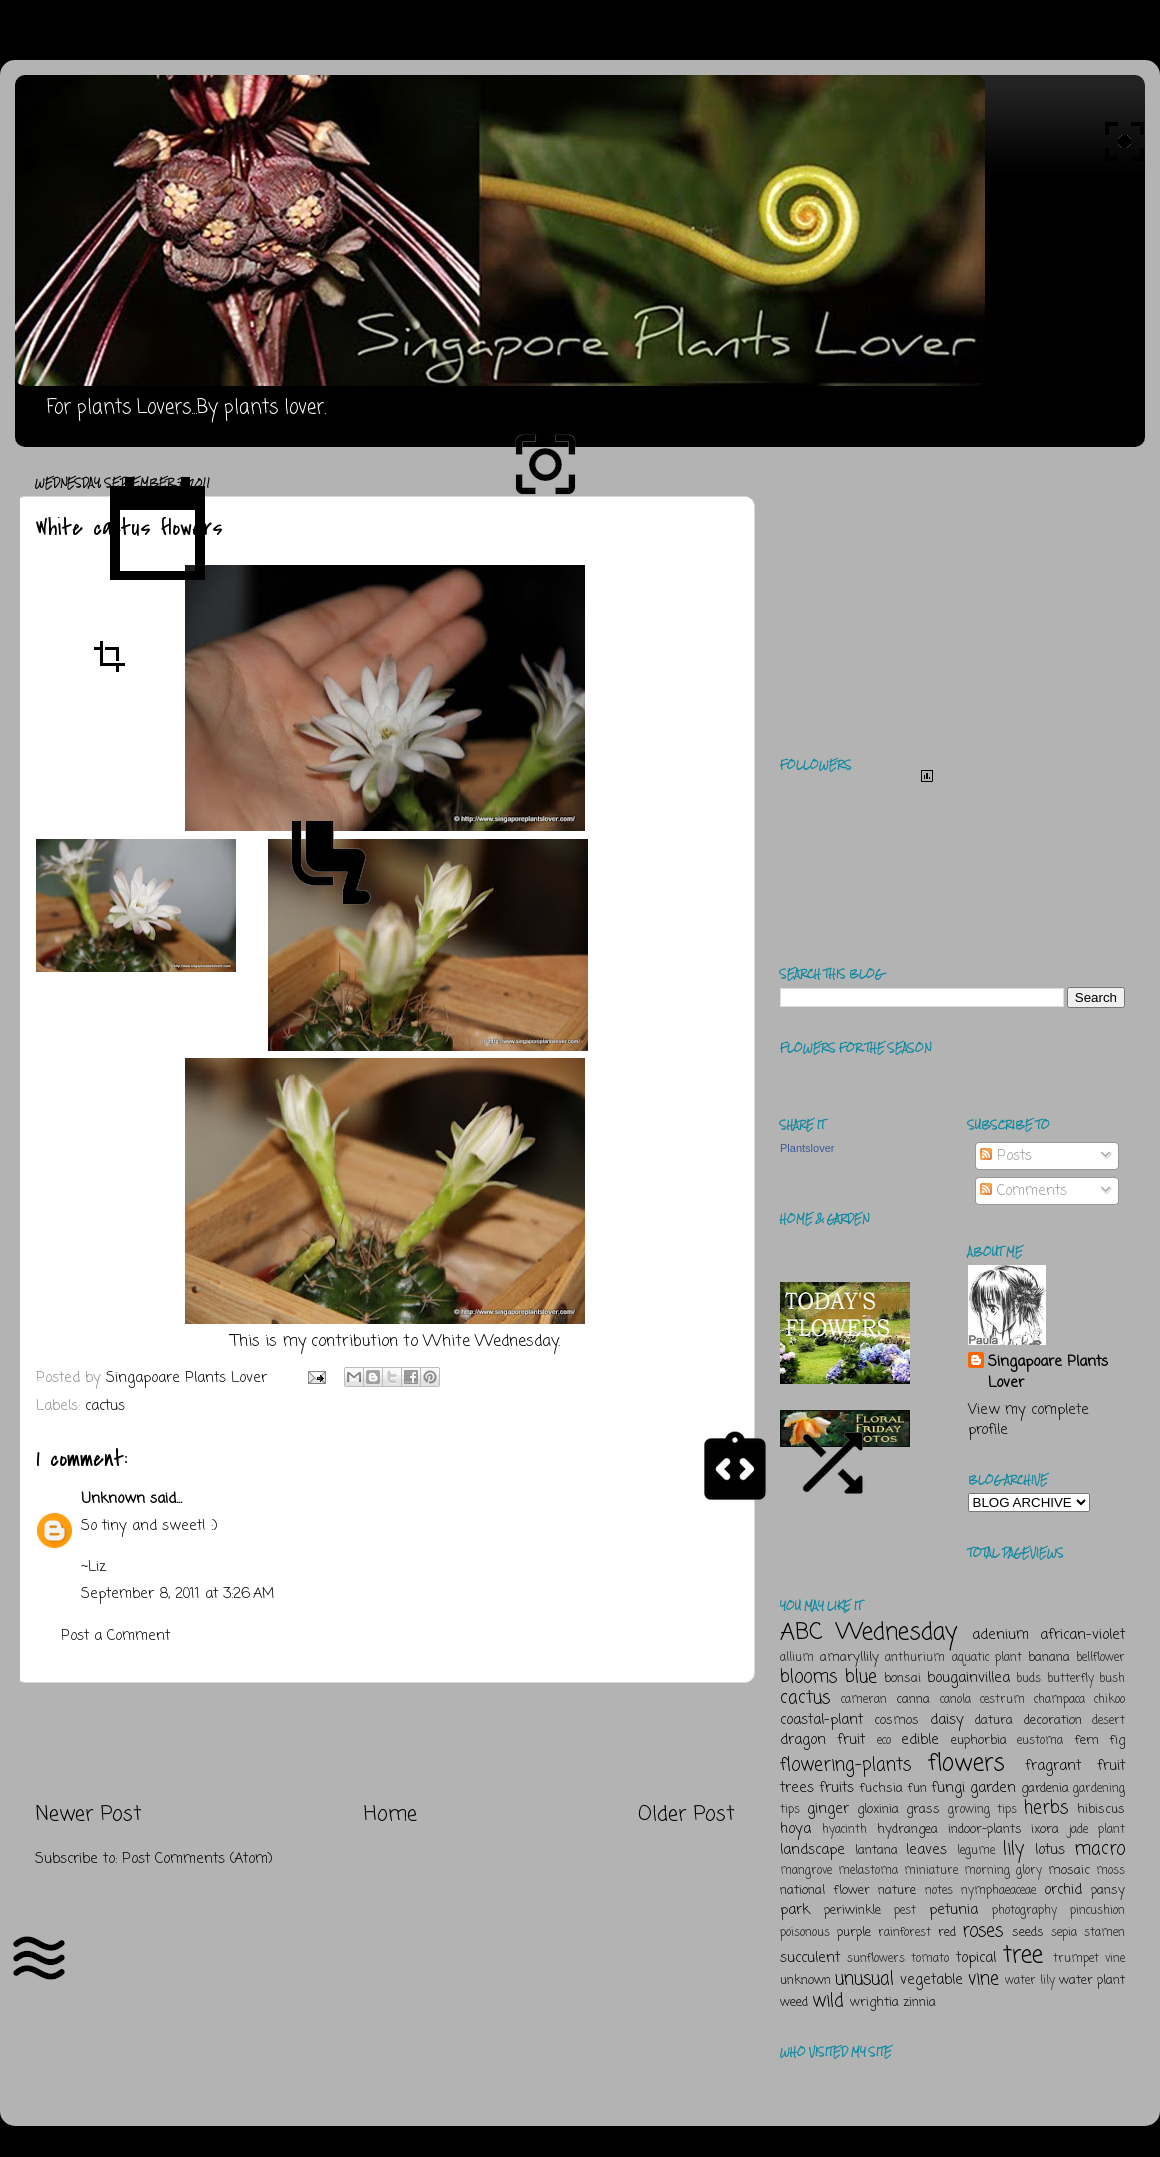 The width and height of the screenshot is (1160, 2157). What do you see at coordinates (39, 1958) in the screenshot?
I see `indicates water or aquatic features` at bounding box center [39, 1958].